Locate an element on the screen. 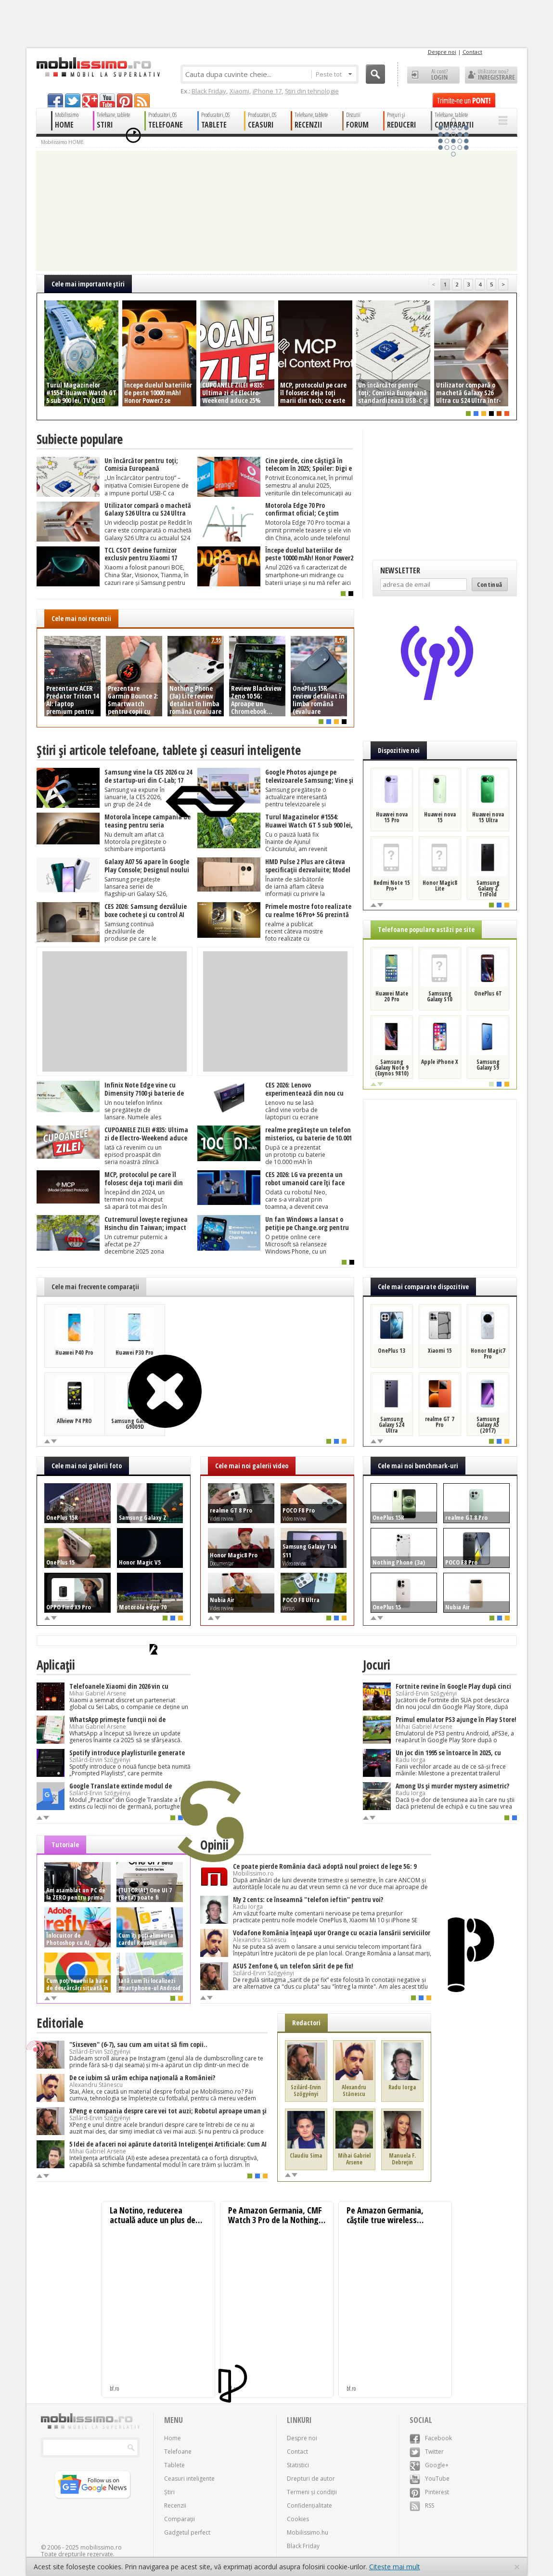  open freshrss feed reader app is located at coordinates (35, 2049).